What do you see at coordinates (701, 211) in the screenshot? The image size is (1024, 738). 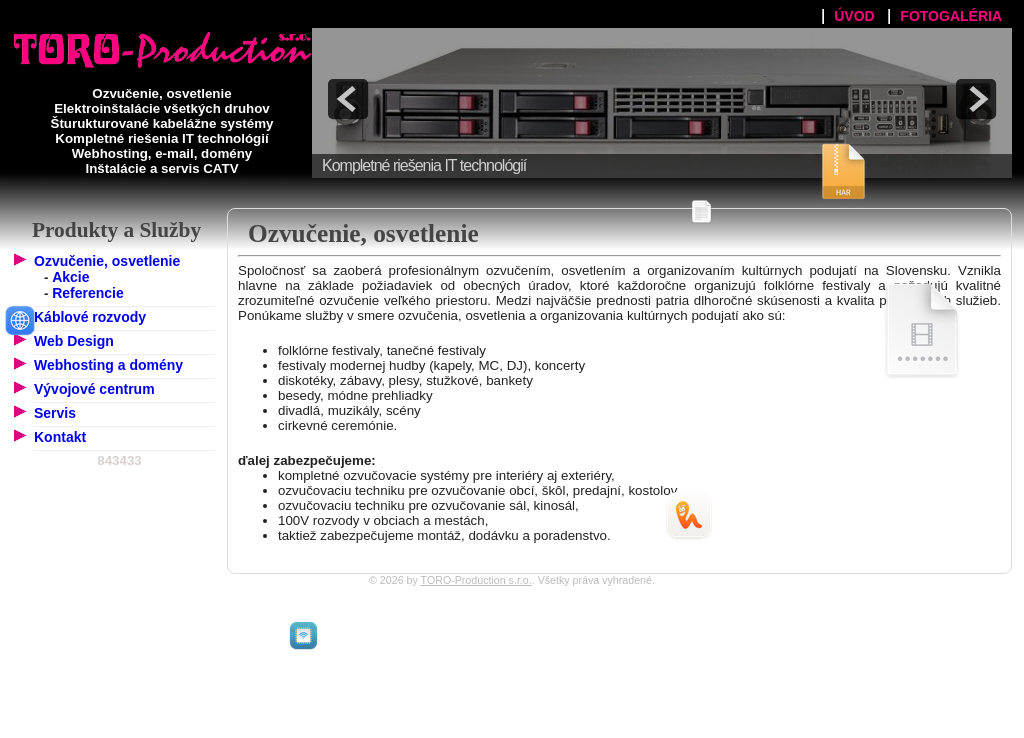 I see `a configuration file associated with wine (windows compatibility layer)` at bounding box center [701, 211].